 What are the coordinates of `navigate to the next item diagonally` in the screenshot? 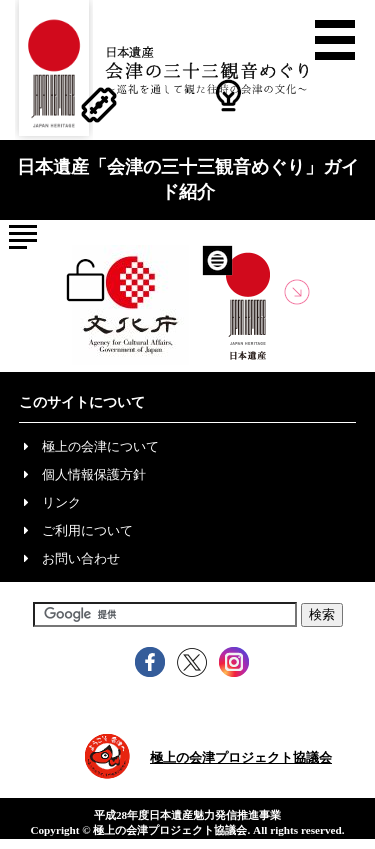 It's located at (297, 292).